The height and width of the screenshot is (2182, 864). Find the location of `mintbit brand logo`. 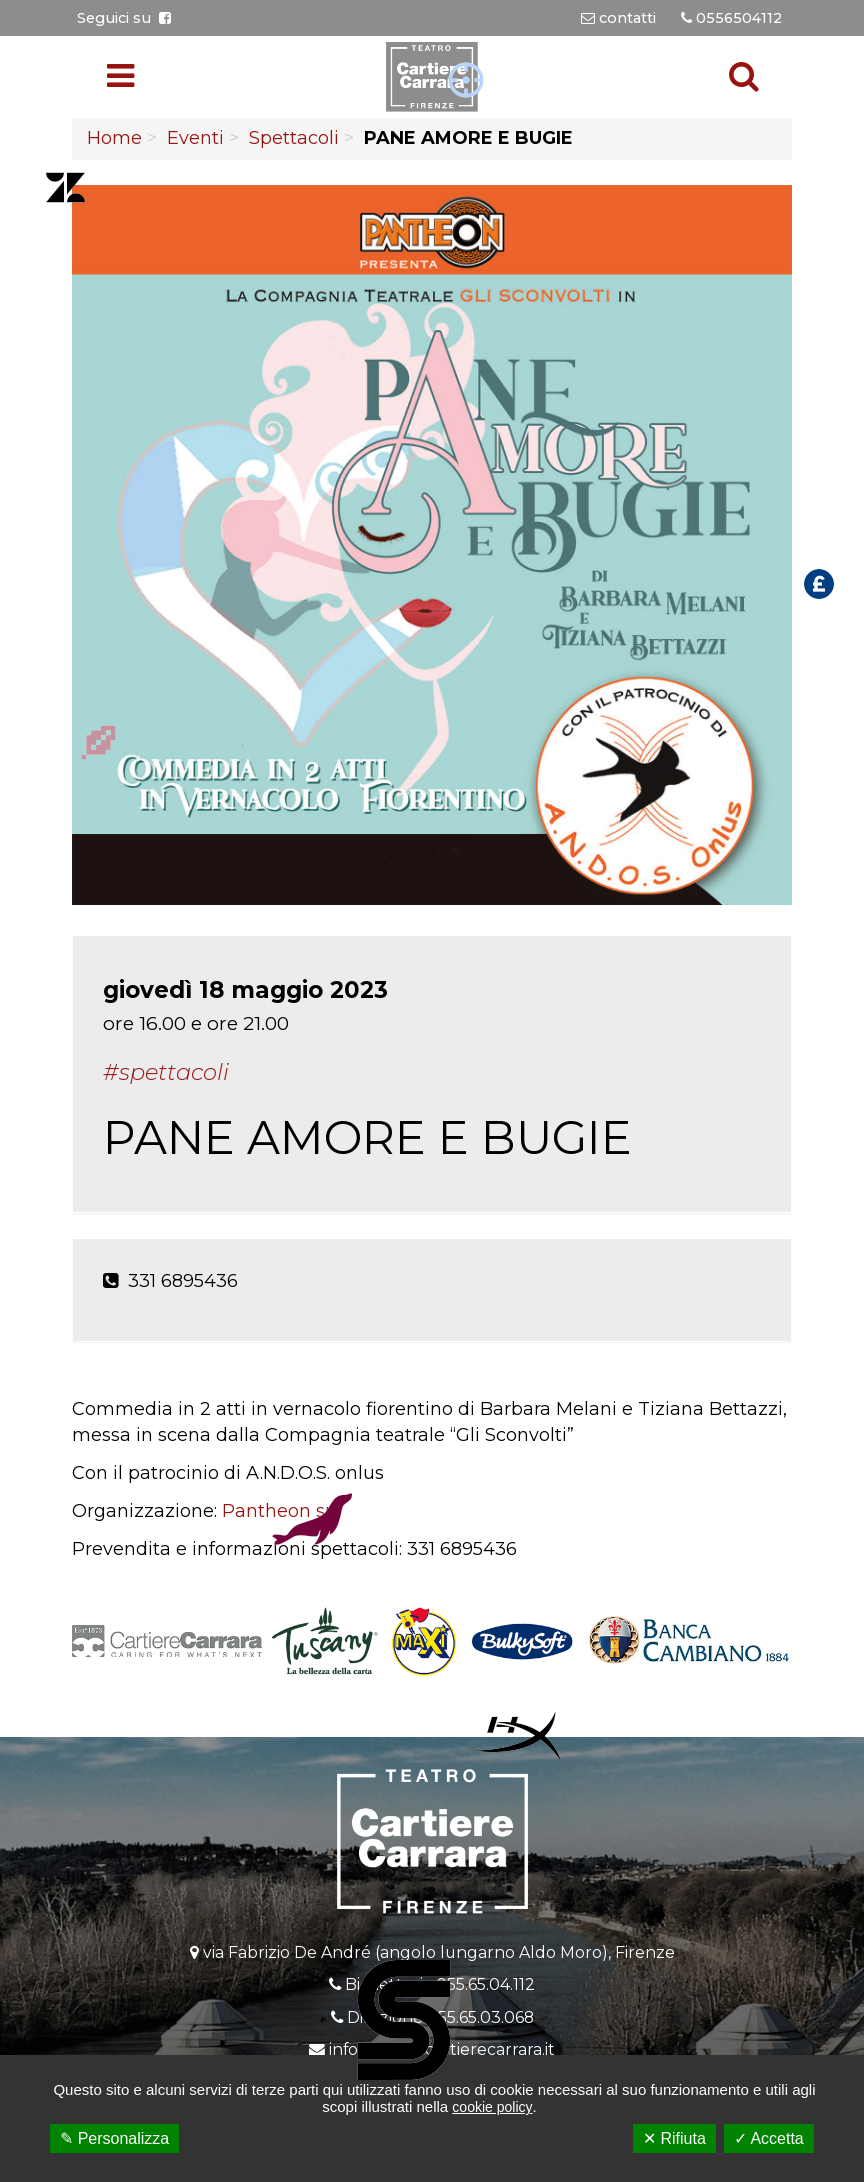

mintbit brand logo is located at coordinates (98, 742).